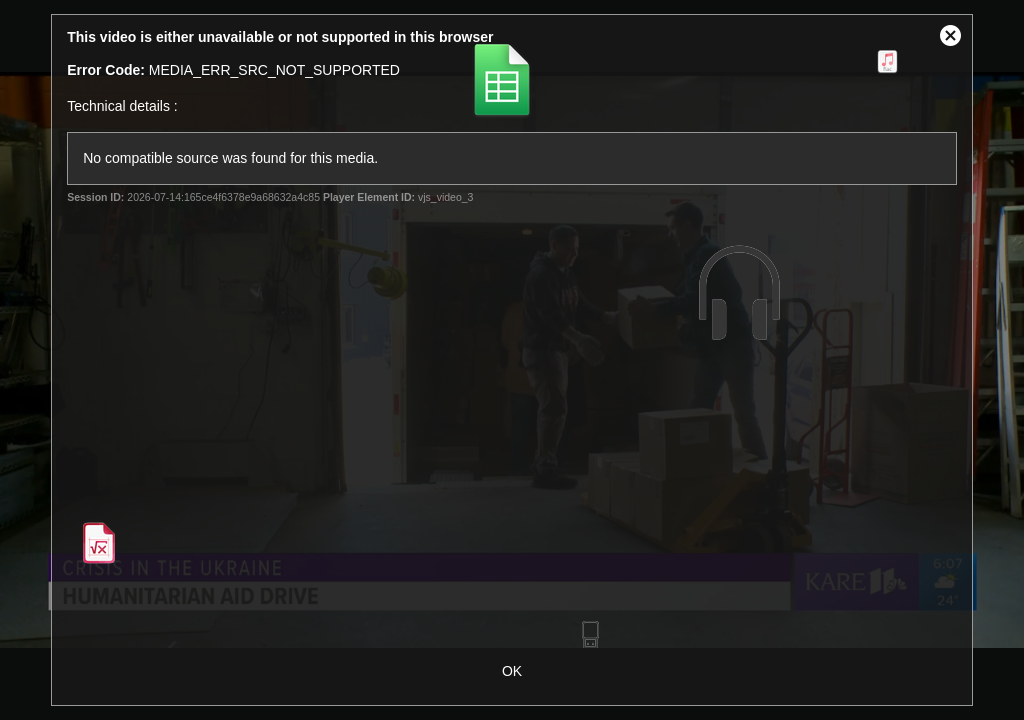 The image size is (1024, 720). I want to click on open a google sheets document, so click(502, 81).